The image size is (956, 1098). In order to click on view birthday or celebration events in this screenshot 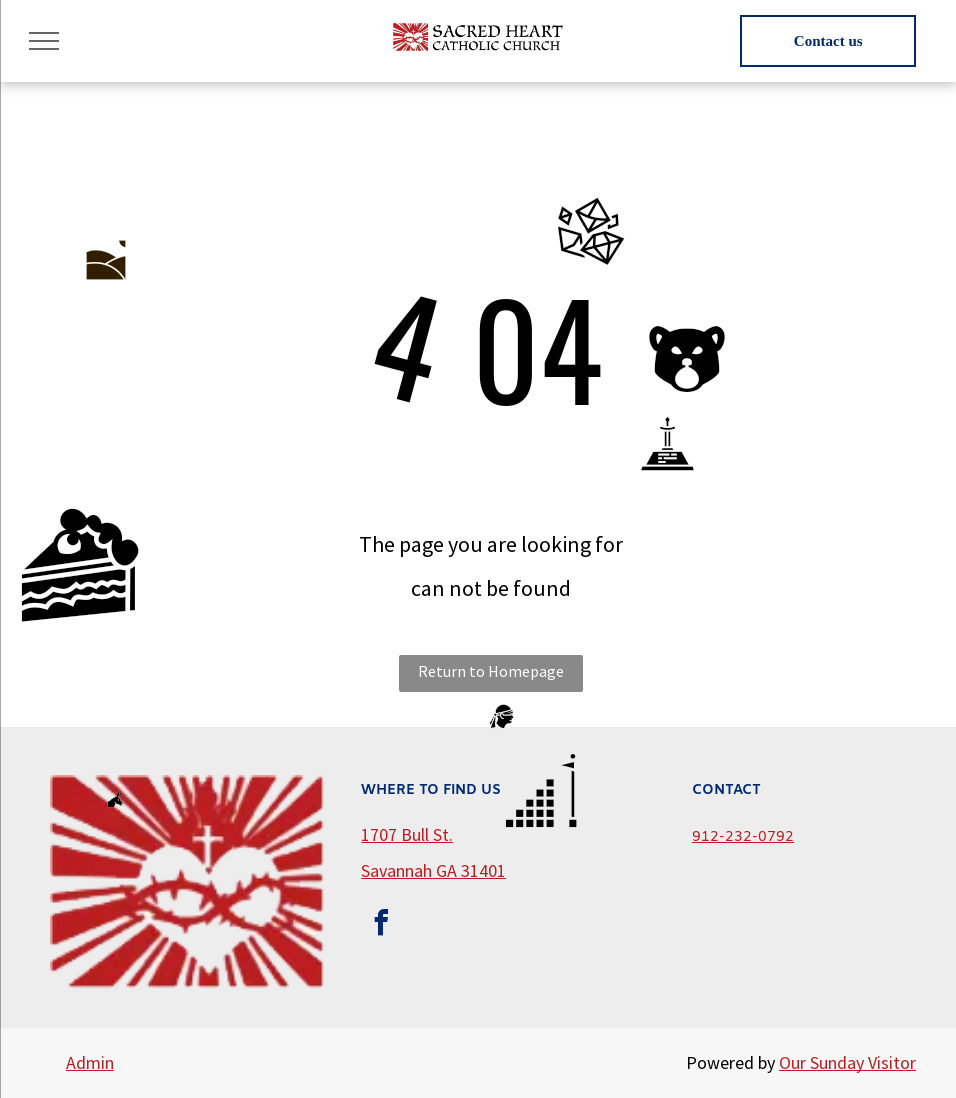, I will do `click(80, 567)`.